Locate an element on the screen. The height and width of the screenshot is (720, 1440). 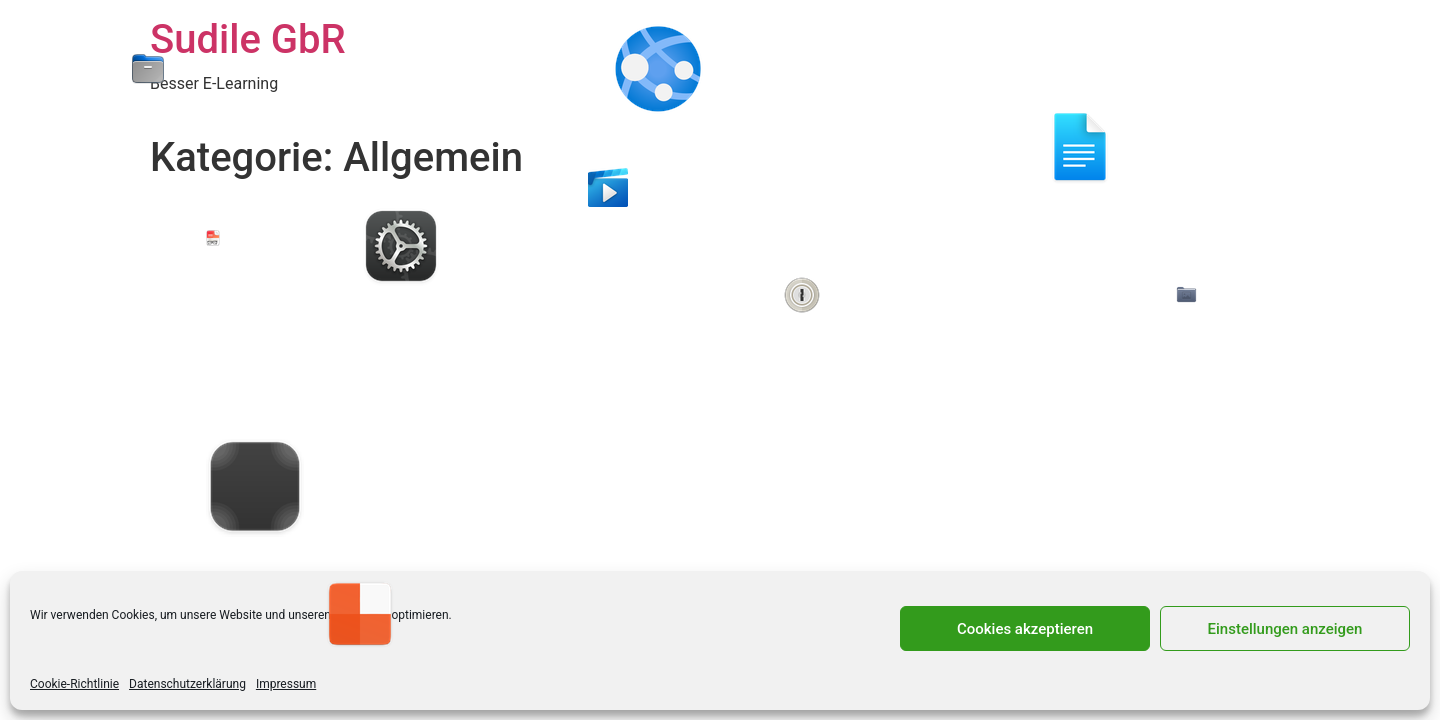
open the passwords app is located at coordinates (802, 295).